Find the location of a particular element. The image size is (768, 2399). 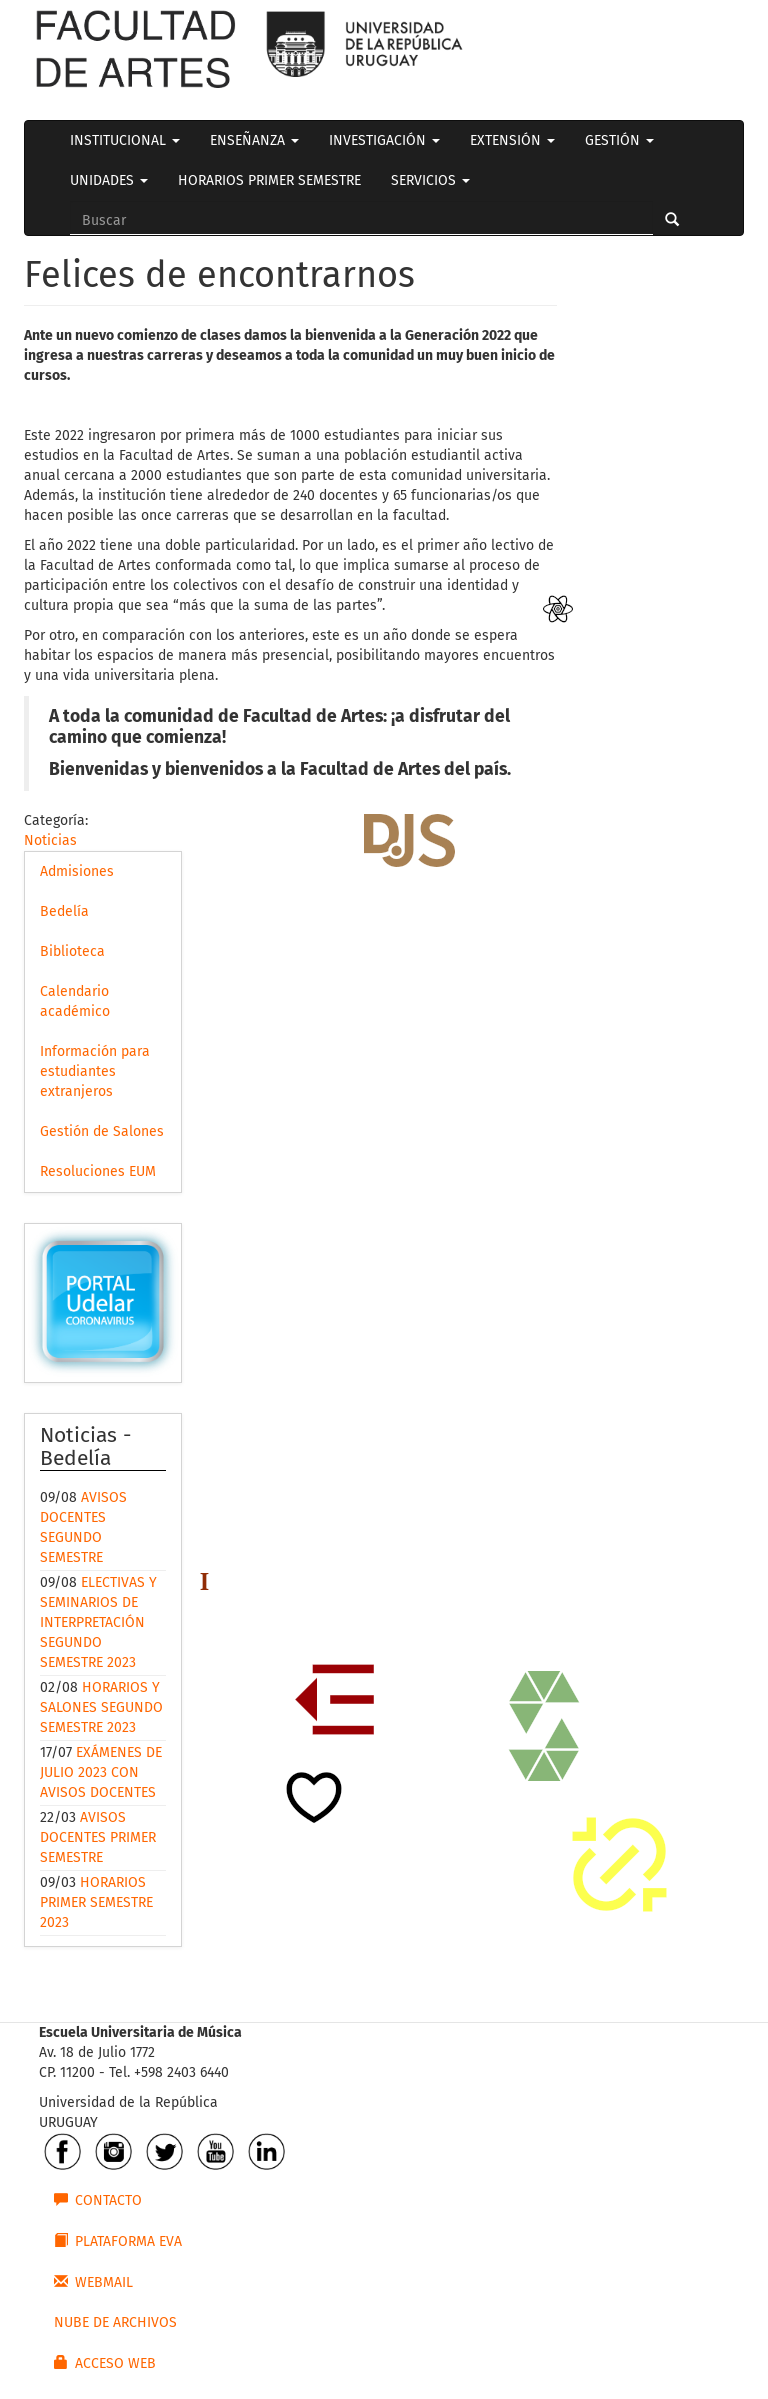

link to Solidity smart contract documentation is located at coordinates (544, 1726).